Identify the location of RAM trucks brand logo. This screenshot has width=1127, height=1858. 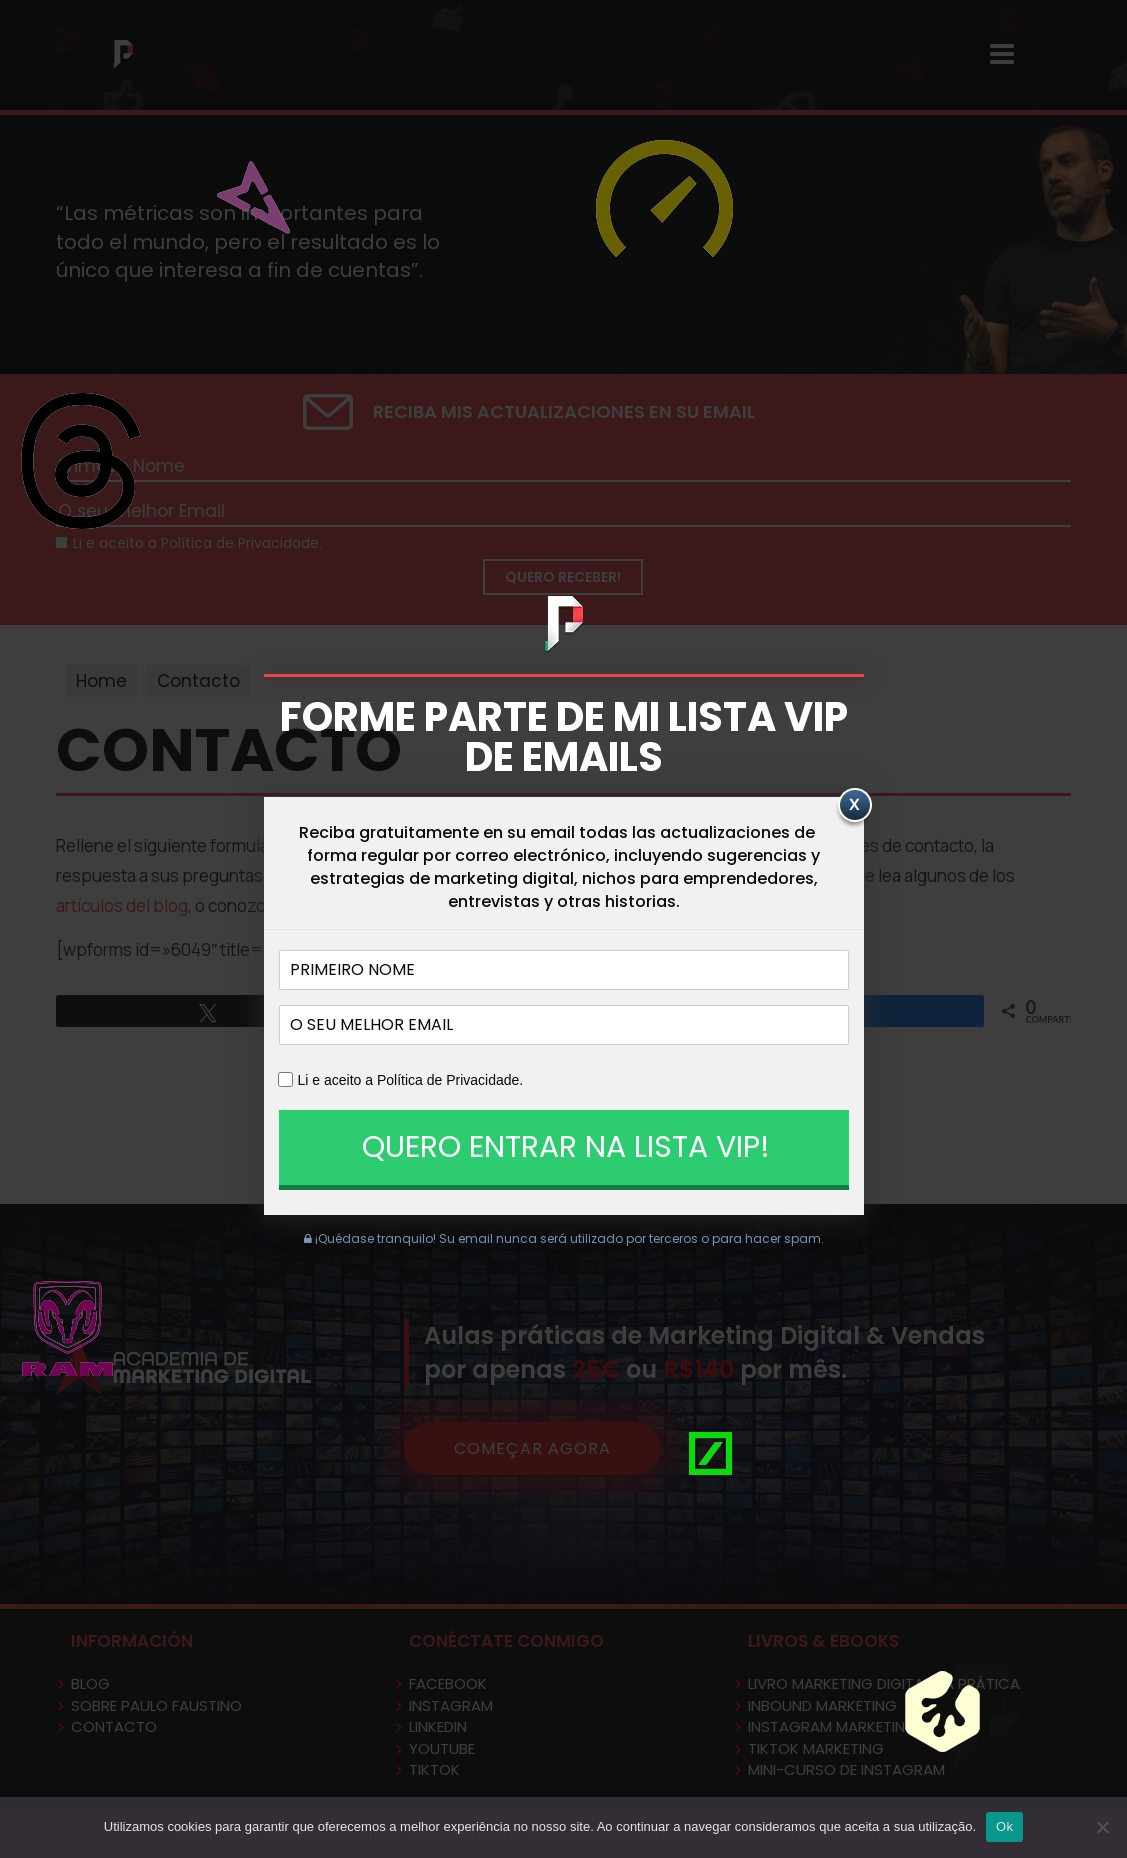
(67, 1328).